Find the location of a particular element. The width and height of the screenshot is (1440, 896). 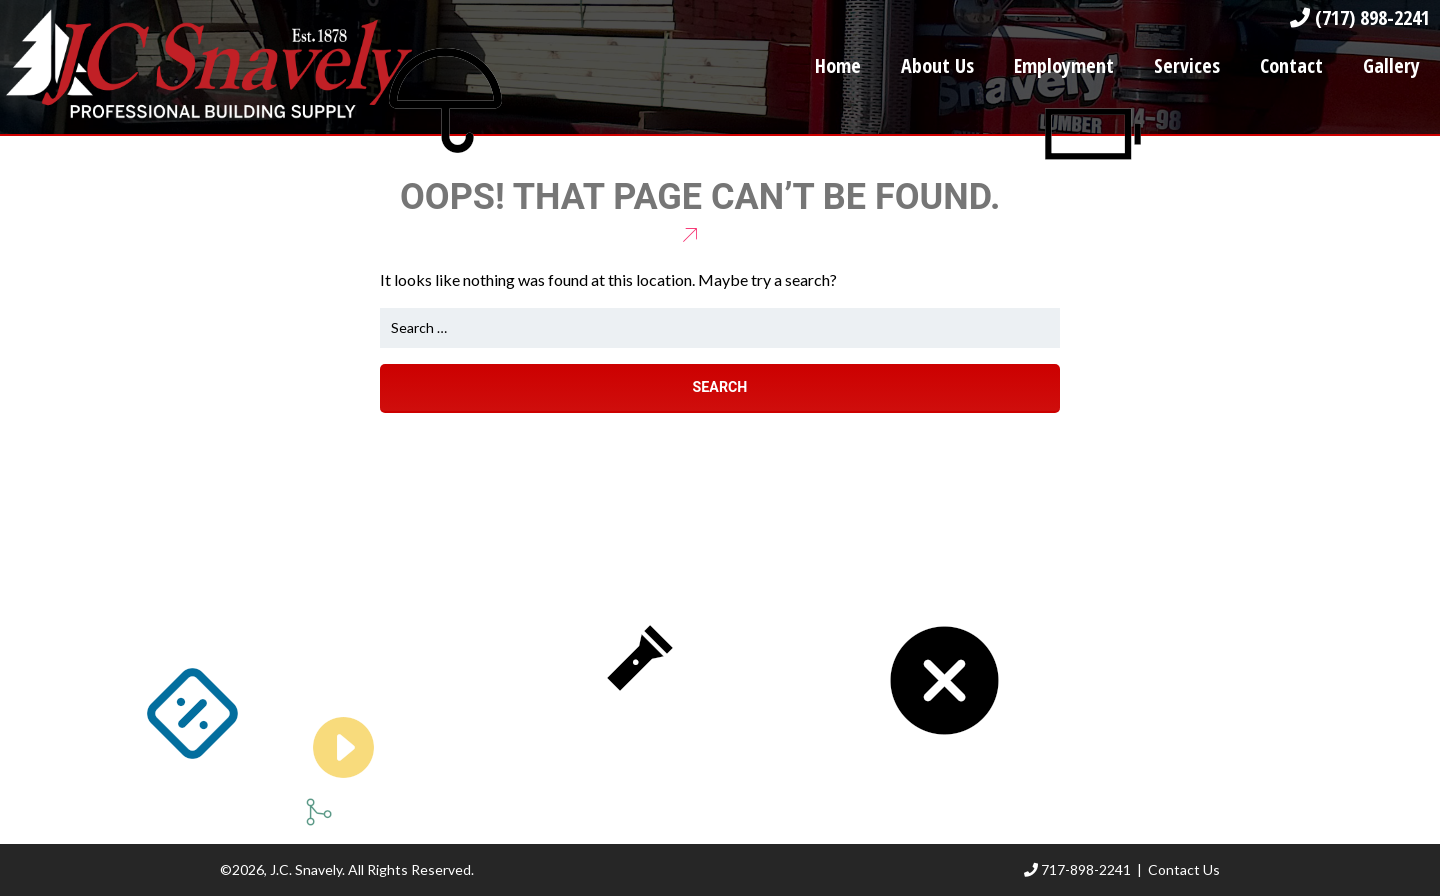

play media or video content is located at coordinates (343, 747).